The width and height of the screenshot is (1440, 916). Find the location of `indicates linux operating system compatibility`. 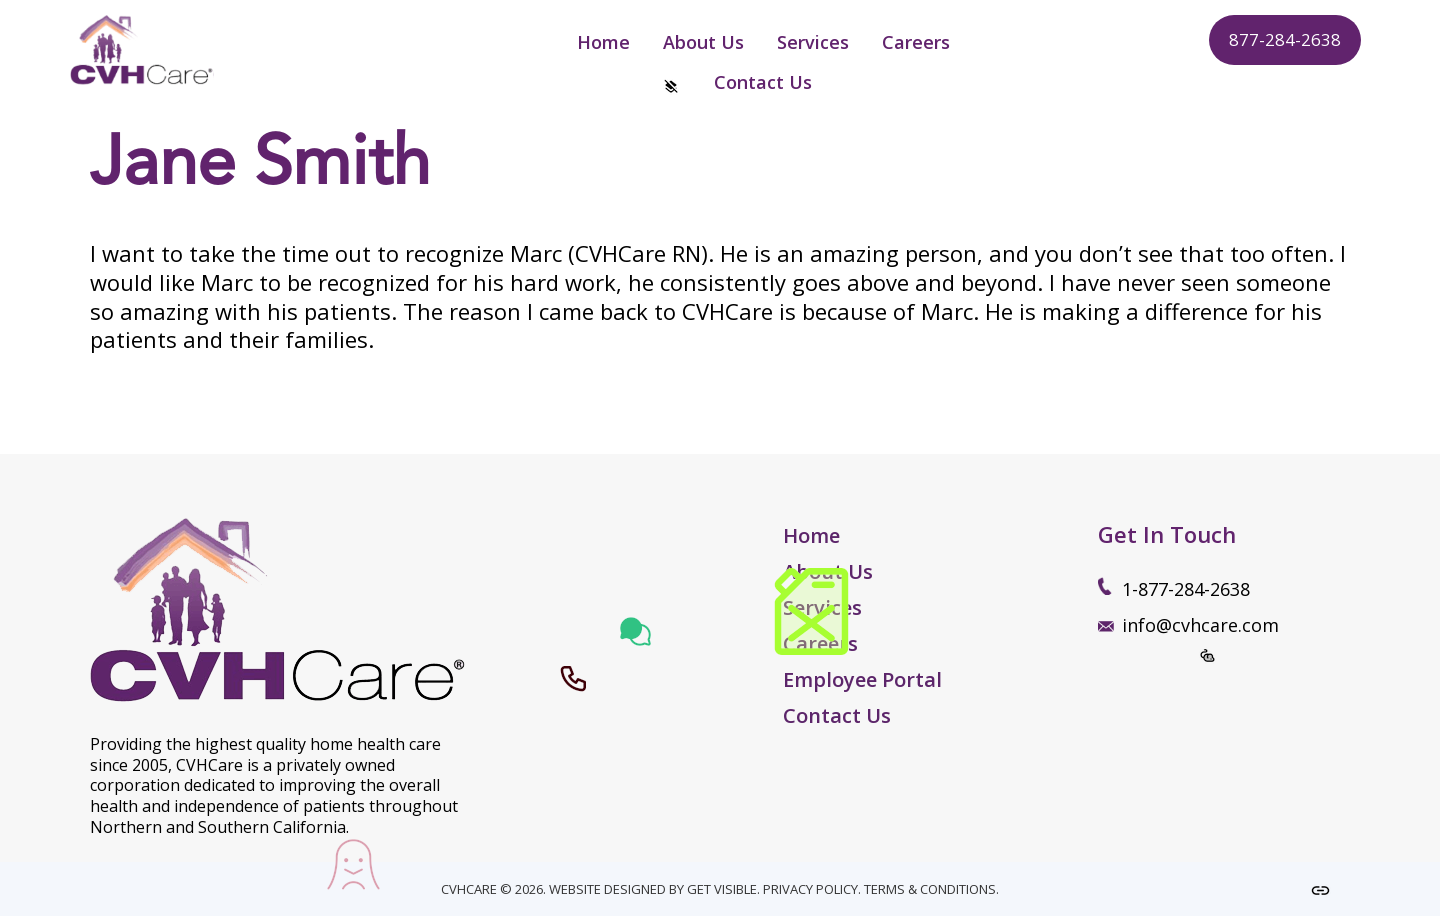

indicates linux operating system compatibility is located at coordinates (353, 867).